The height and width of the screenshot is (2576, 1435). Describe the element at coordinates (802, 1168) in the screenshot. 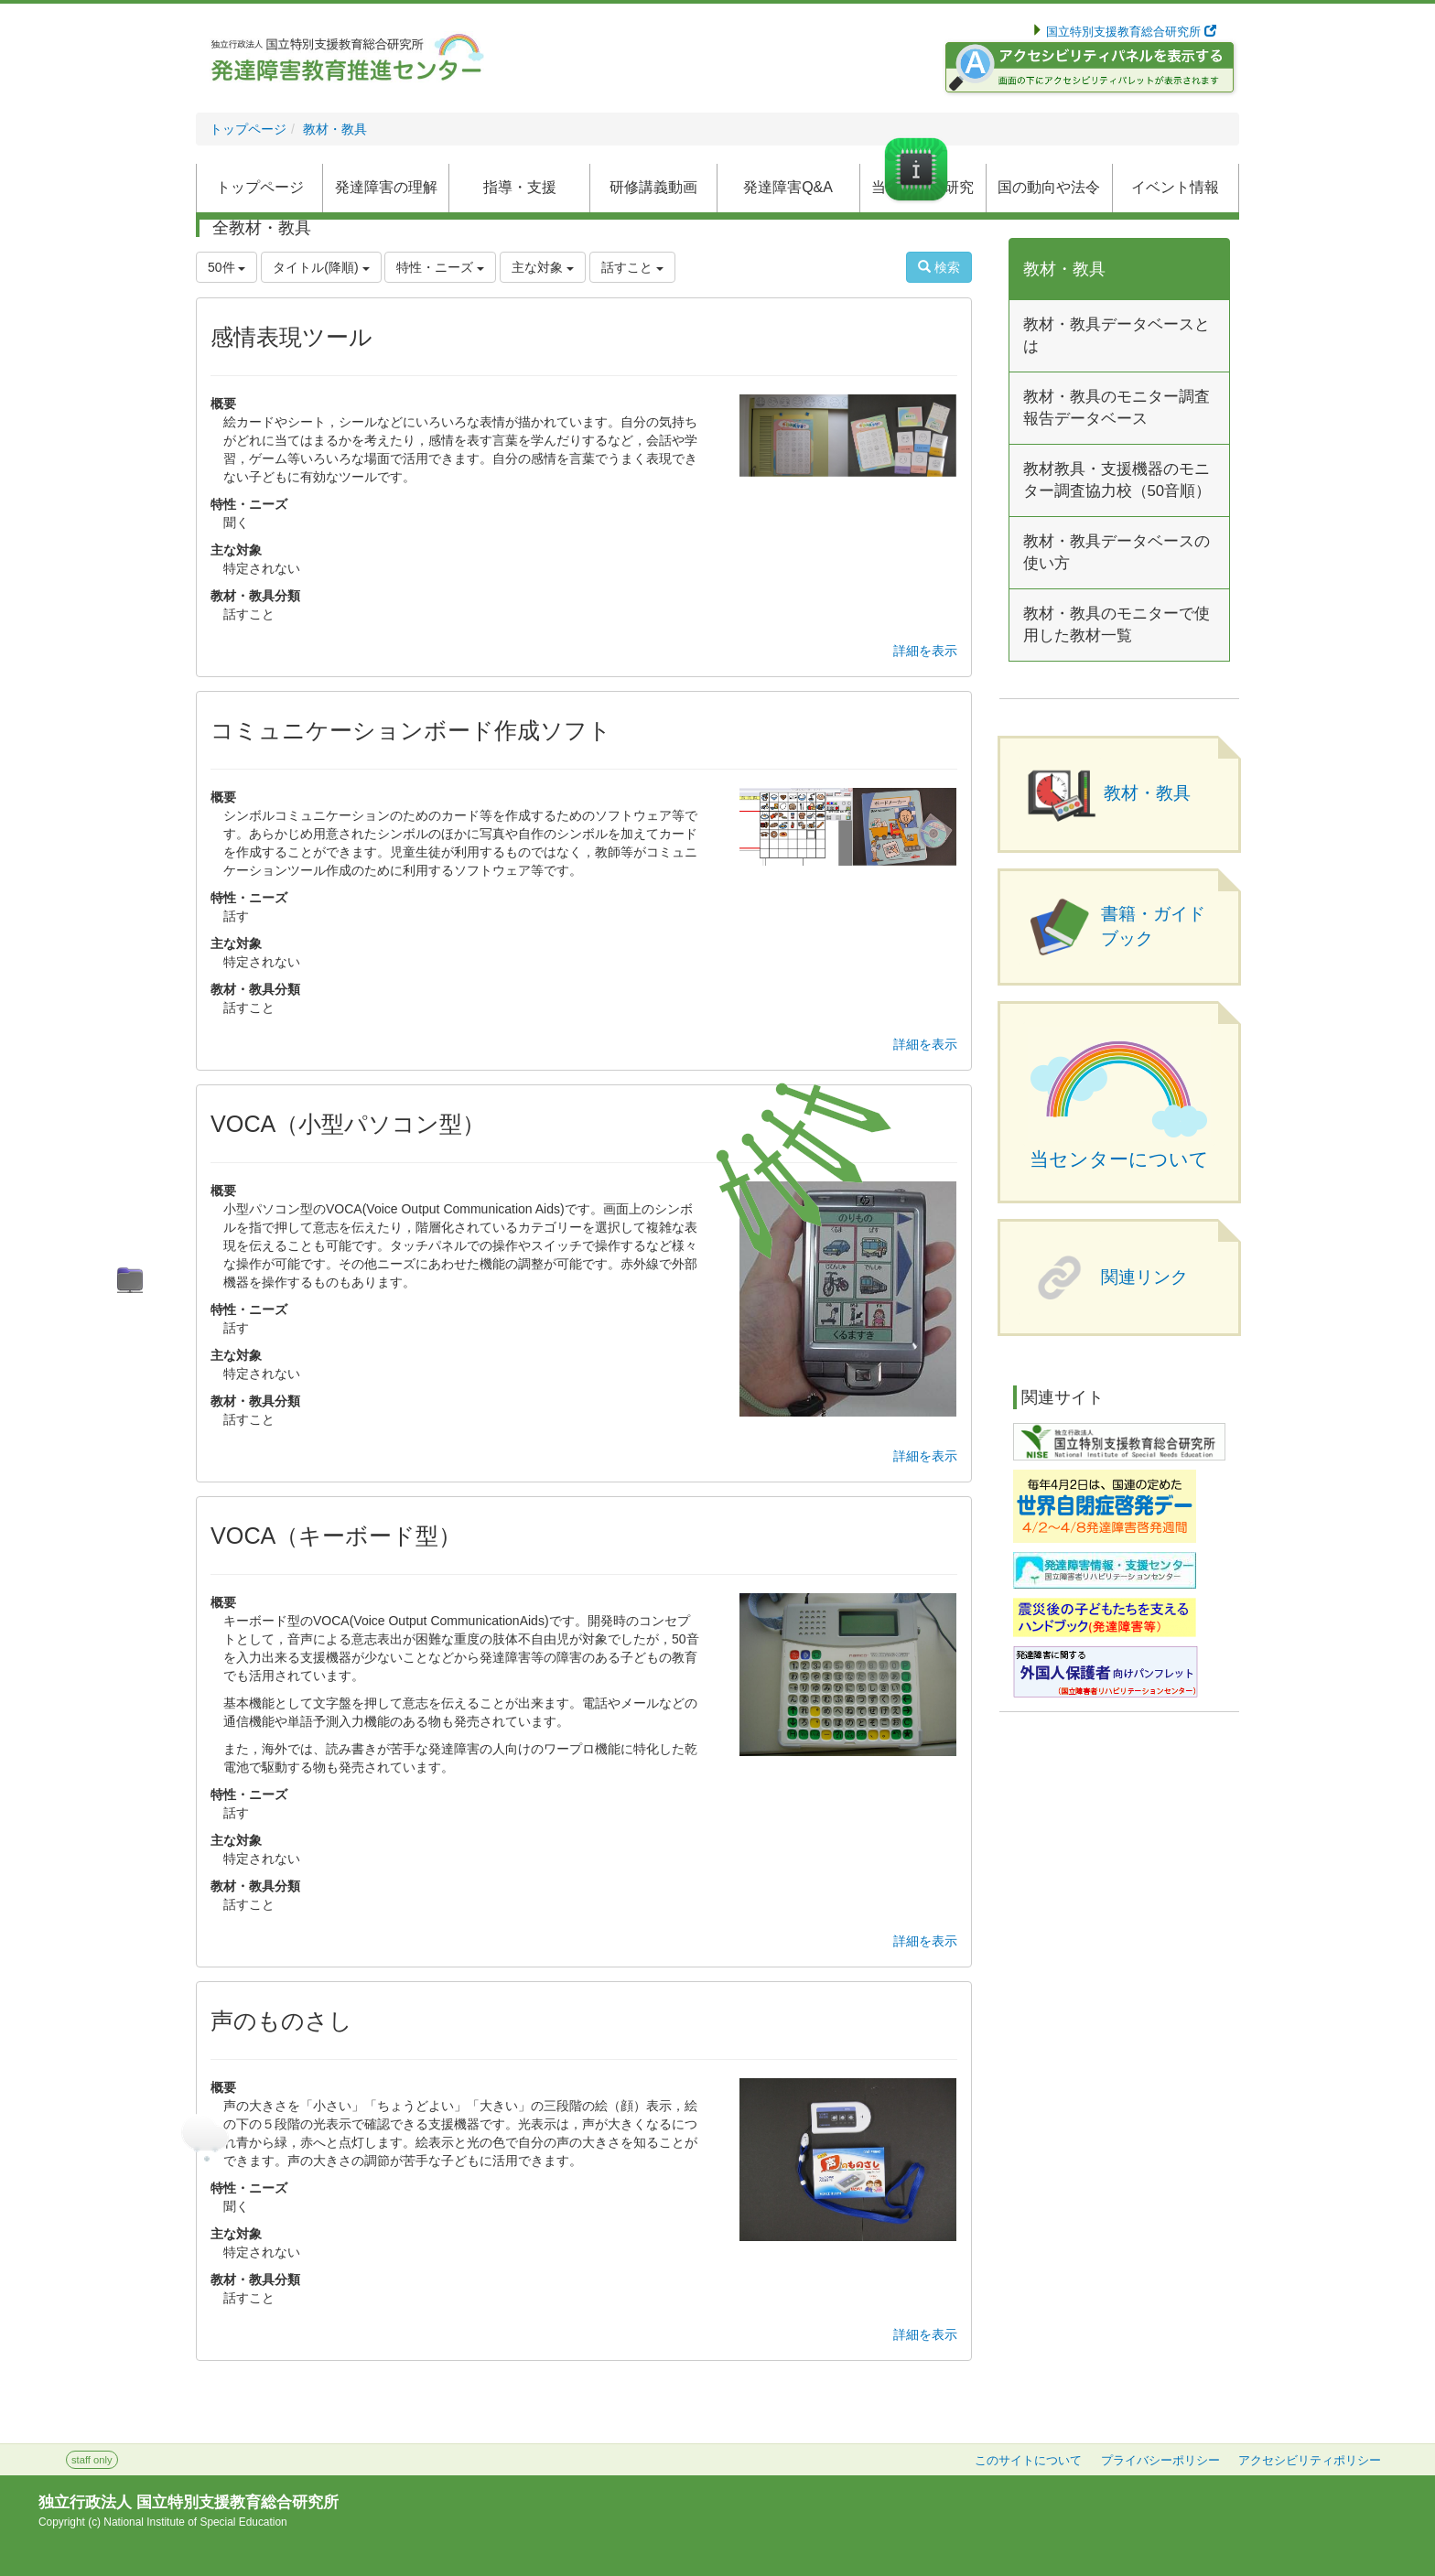

I see `access weapon inventory or armory` at that location.